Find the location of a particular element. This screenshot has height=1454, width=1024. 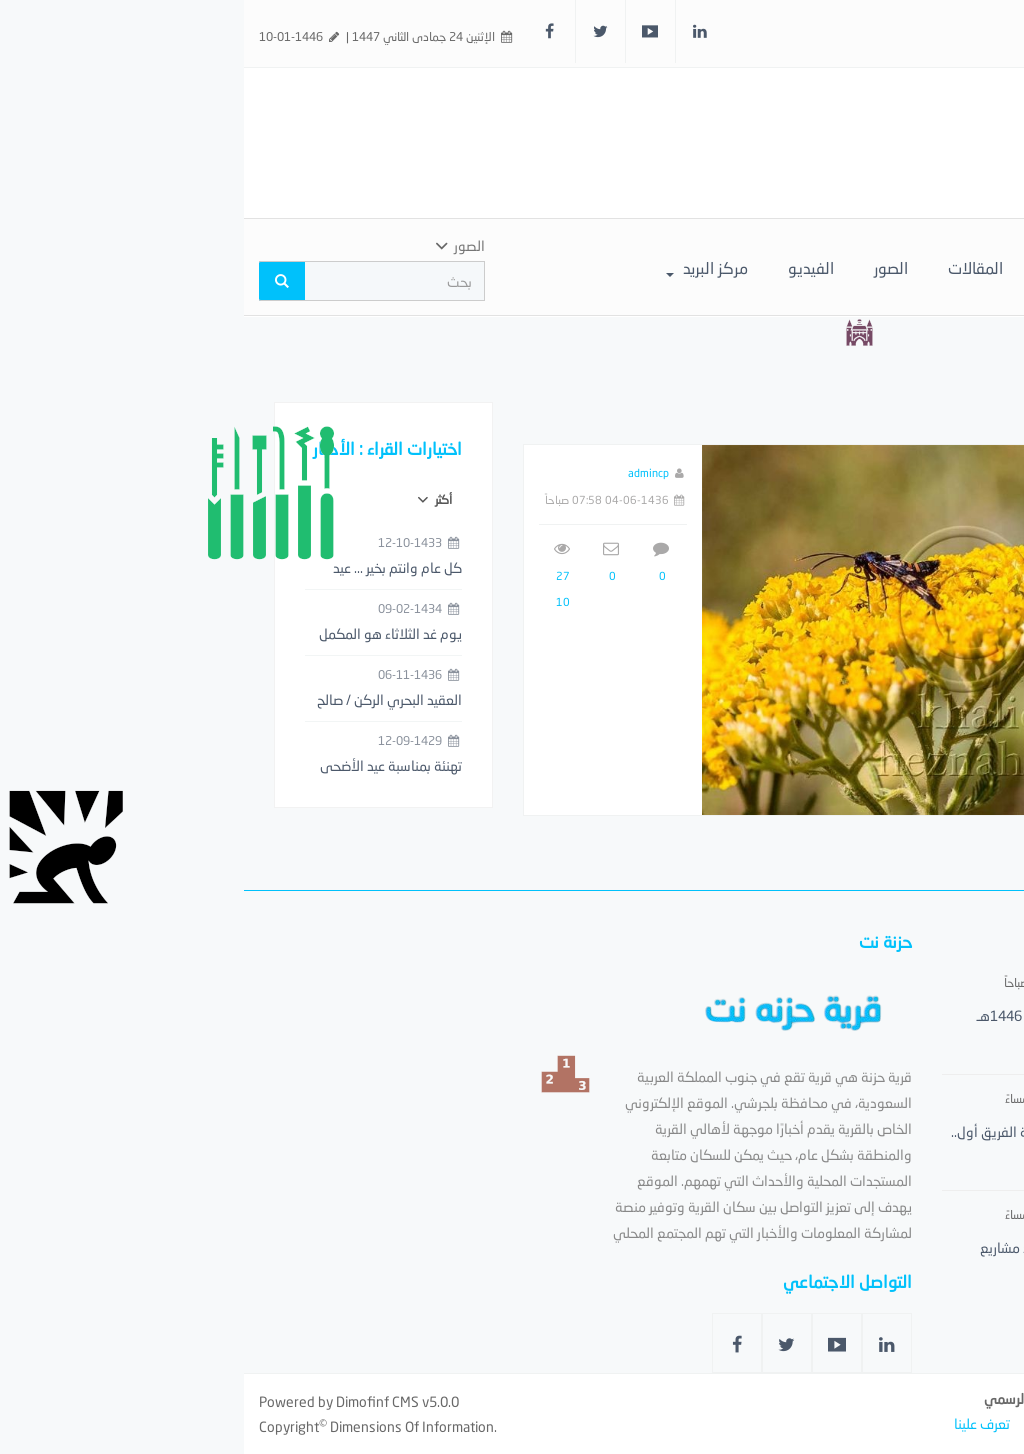

enter the castle or fortress level is located at coordinates (859, 332).